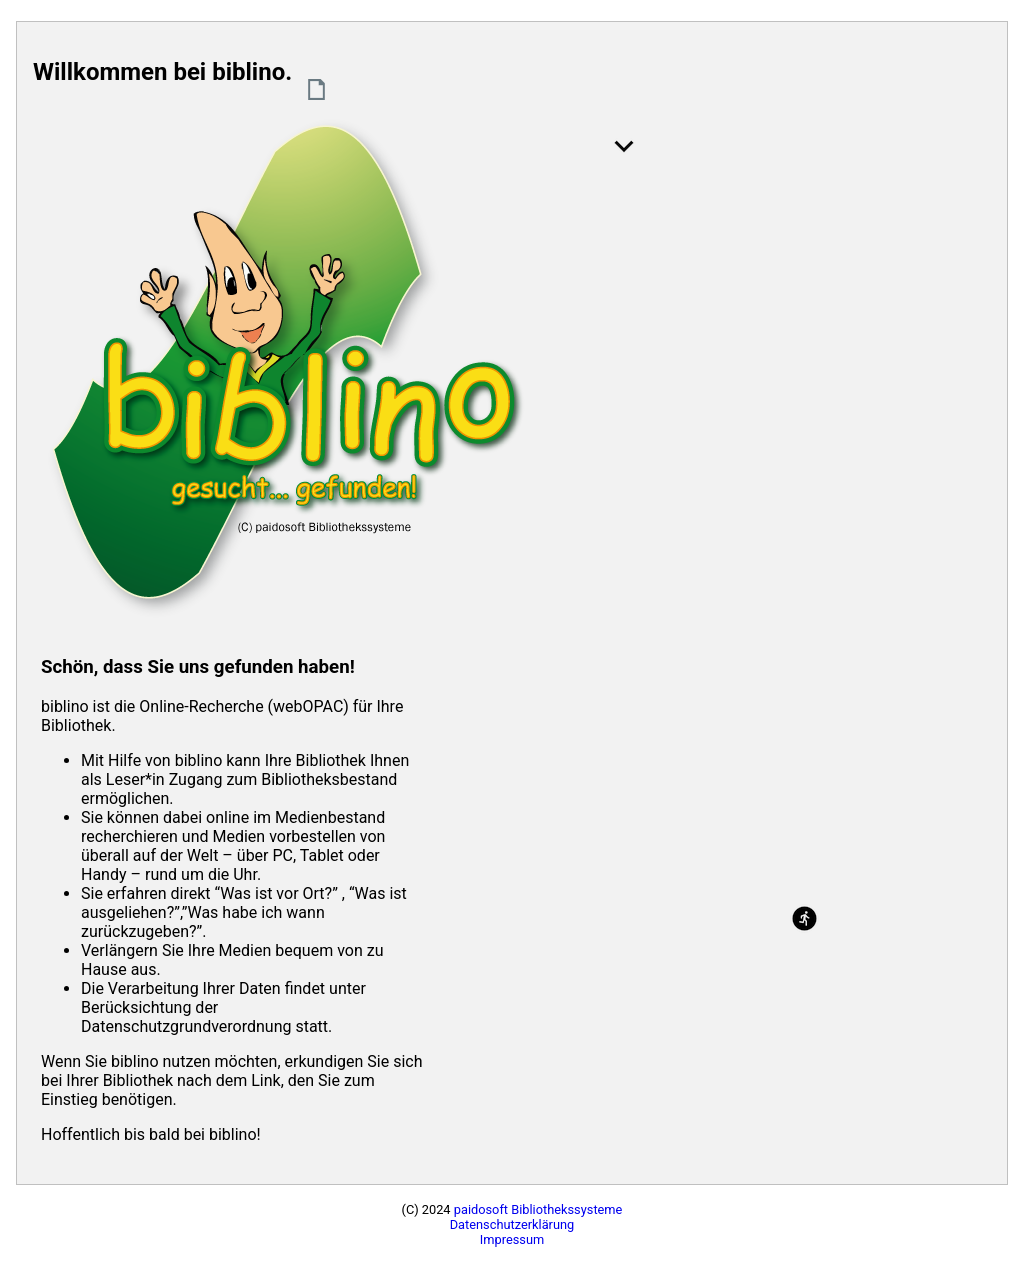 The image size is (1024, 1280). I want to click on start running or jogging activity, so click(804, 918).